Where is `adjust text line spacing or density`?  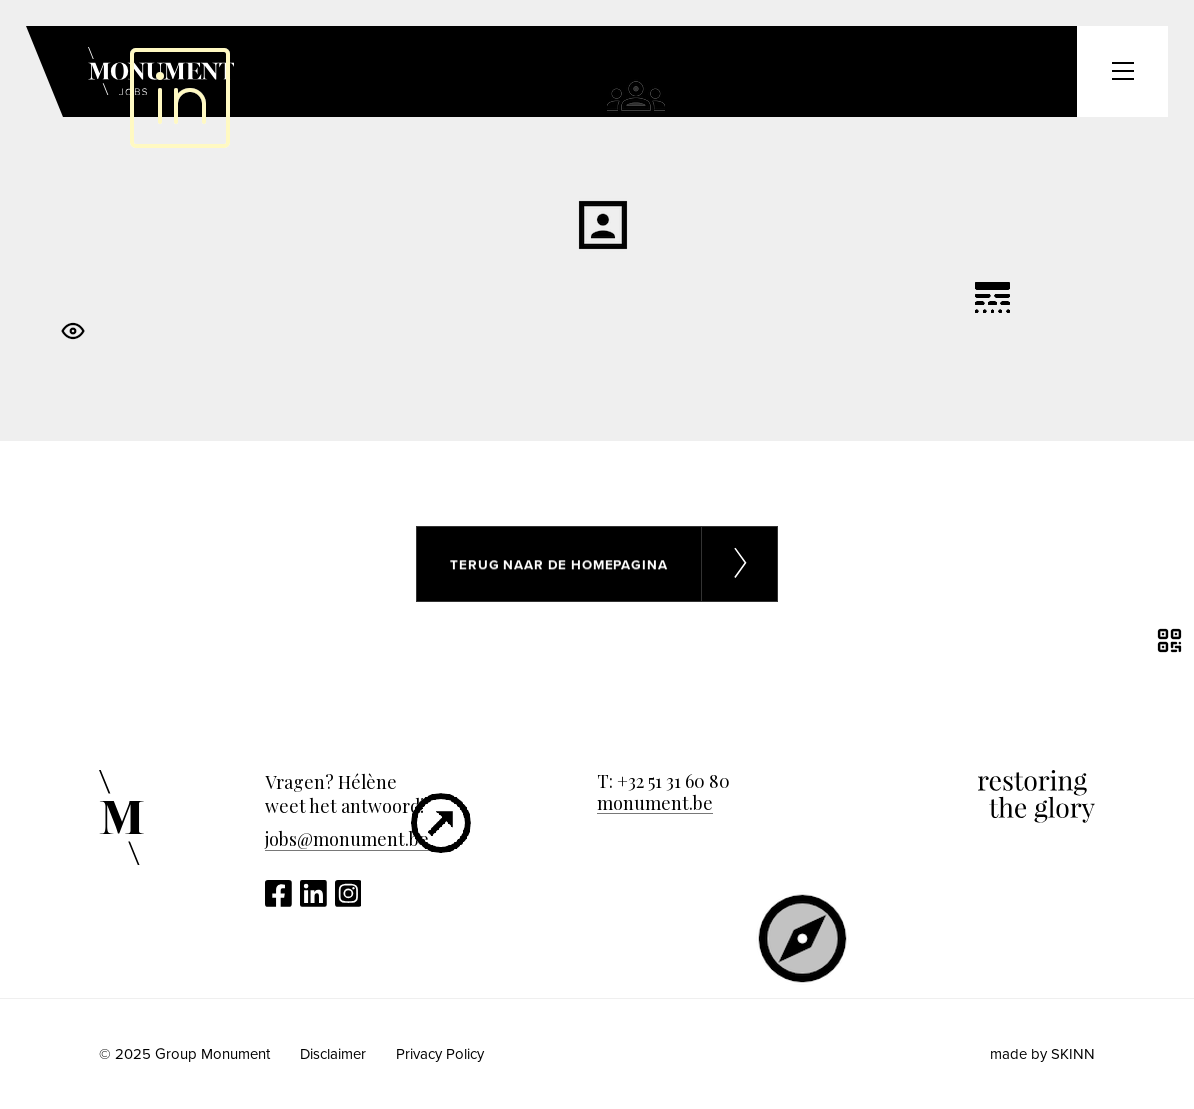 adjust text line spacing or density is located at coordinates (992, 297).